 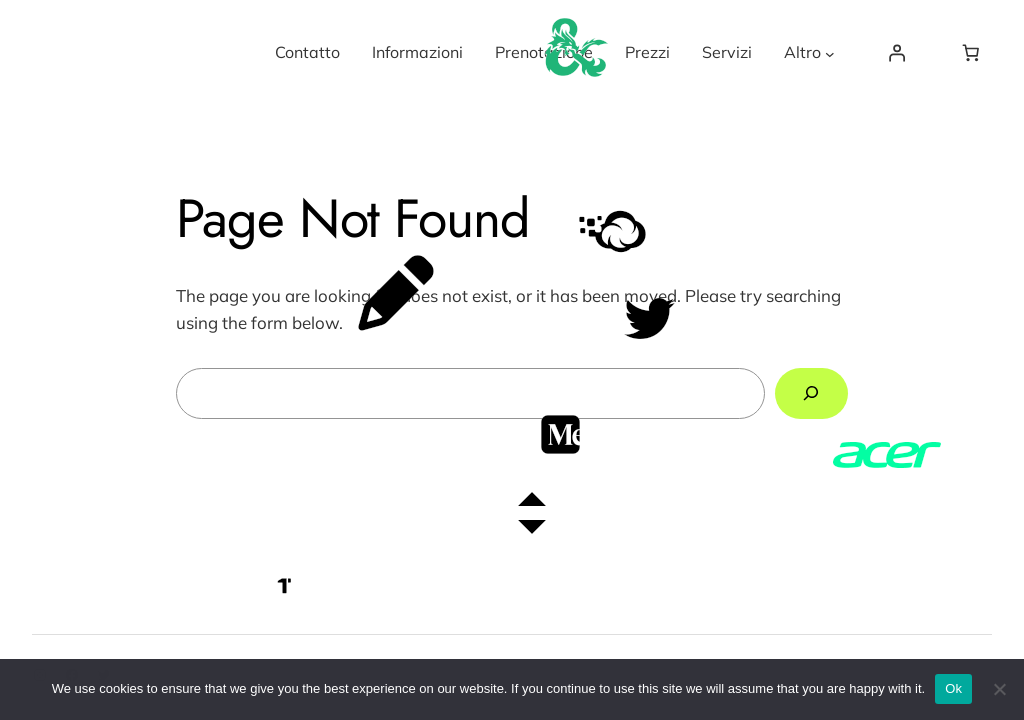 I want to click on open Medium app or website, so click(x=560, y=434).